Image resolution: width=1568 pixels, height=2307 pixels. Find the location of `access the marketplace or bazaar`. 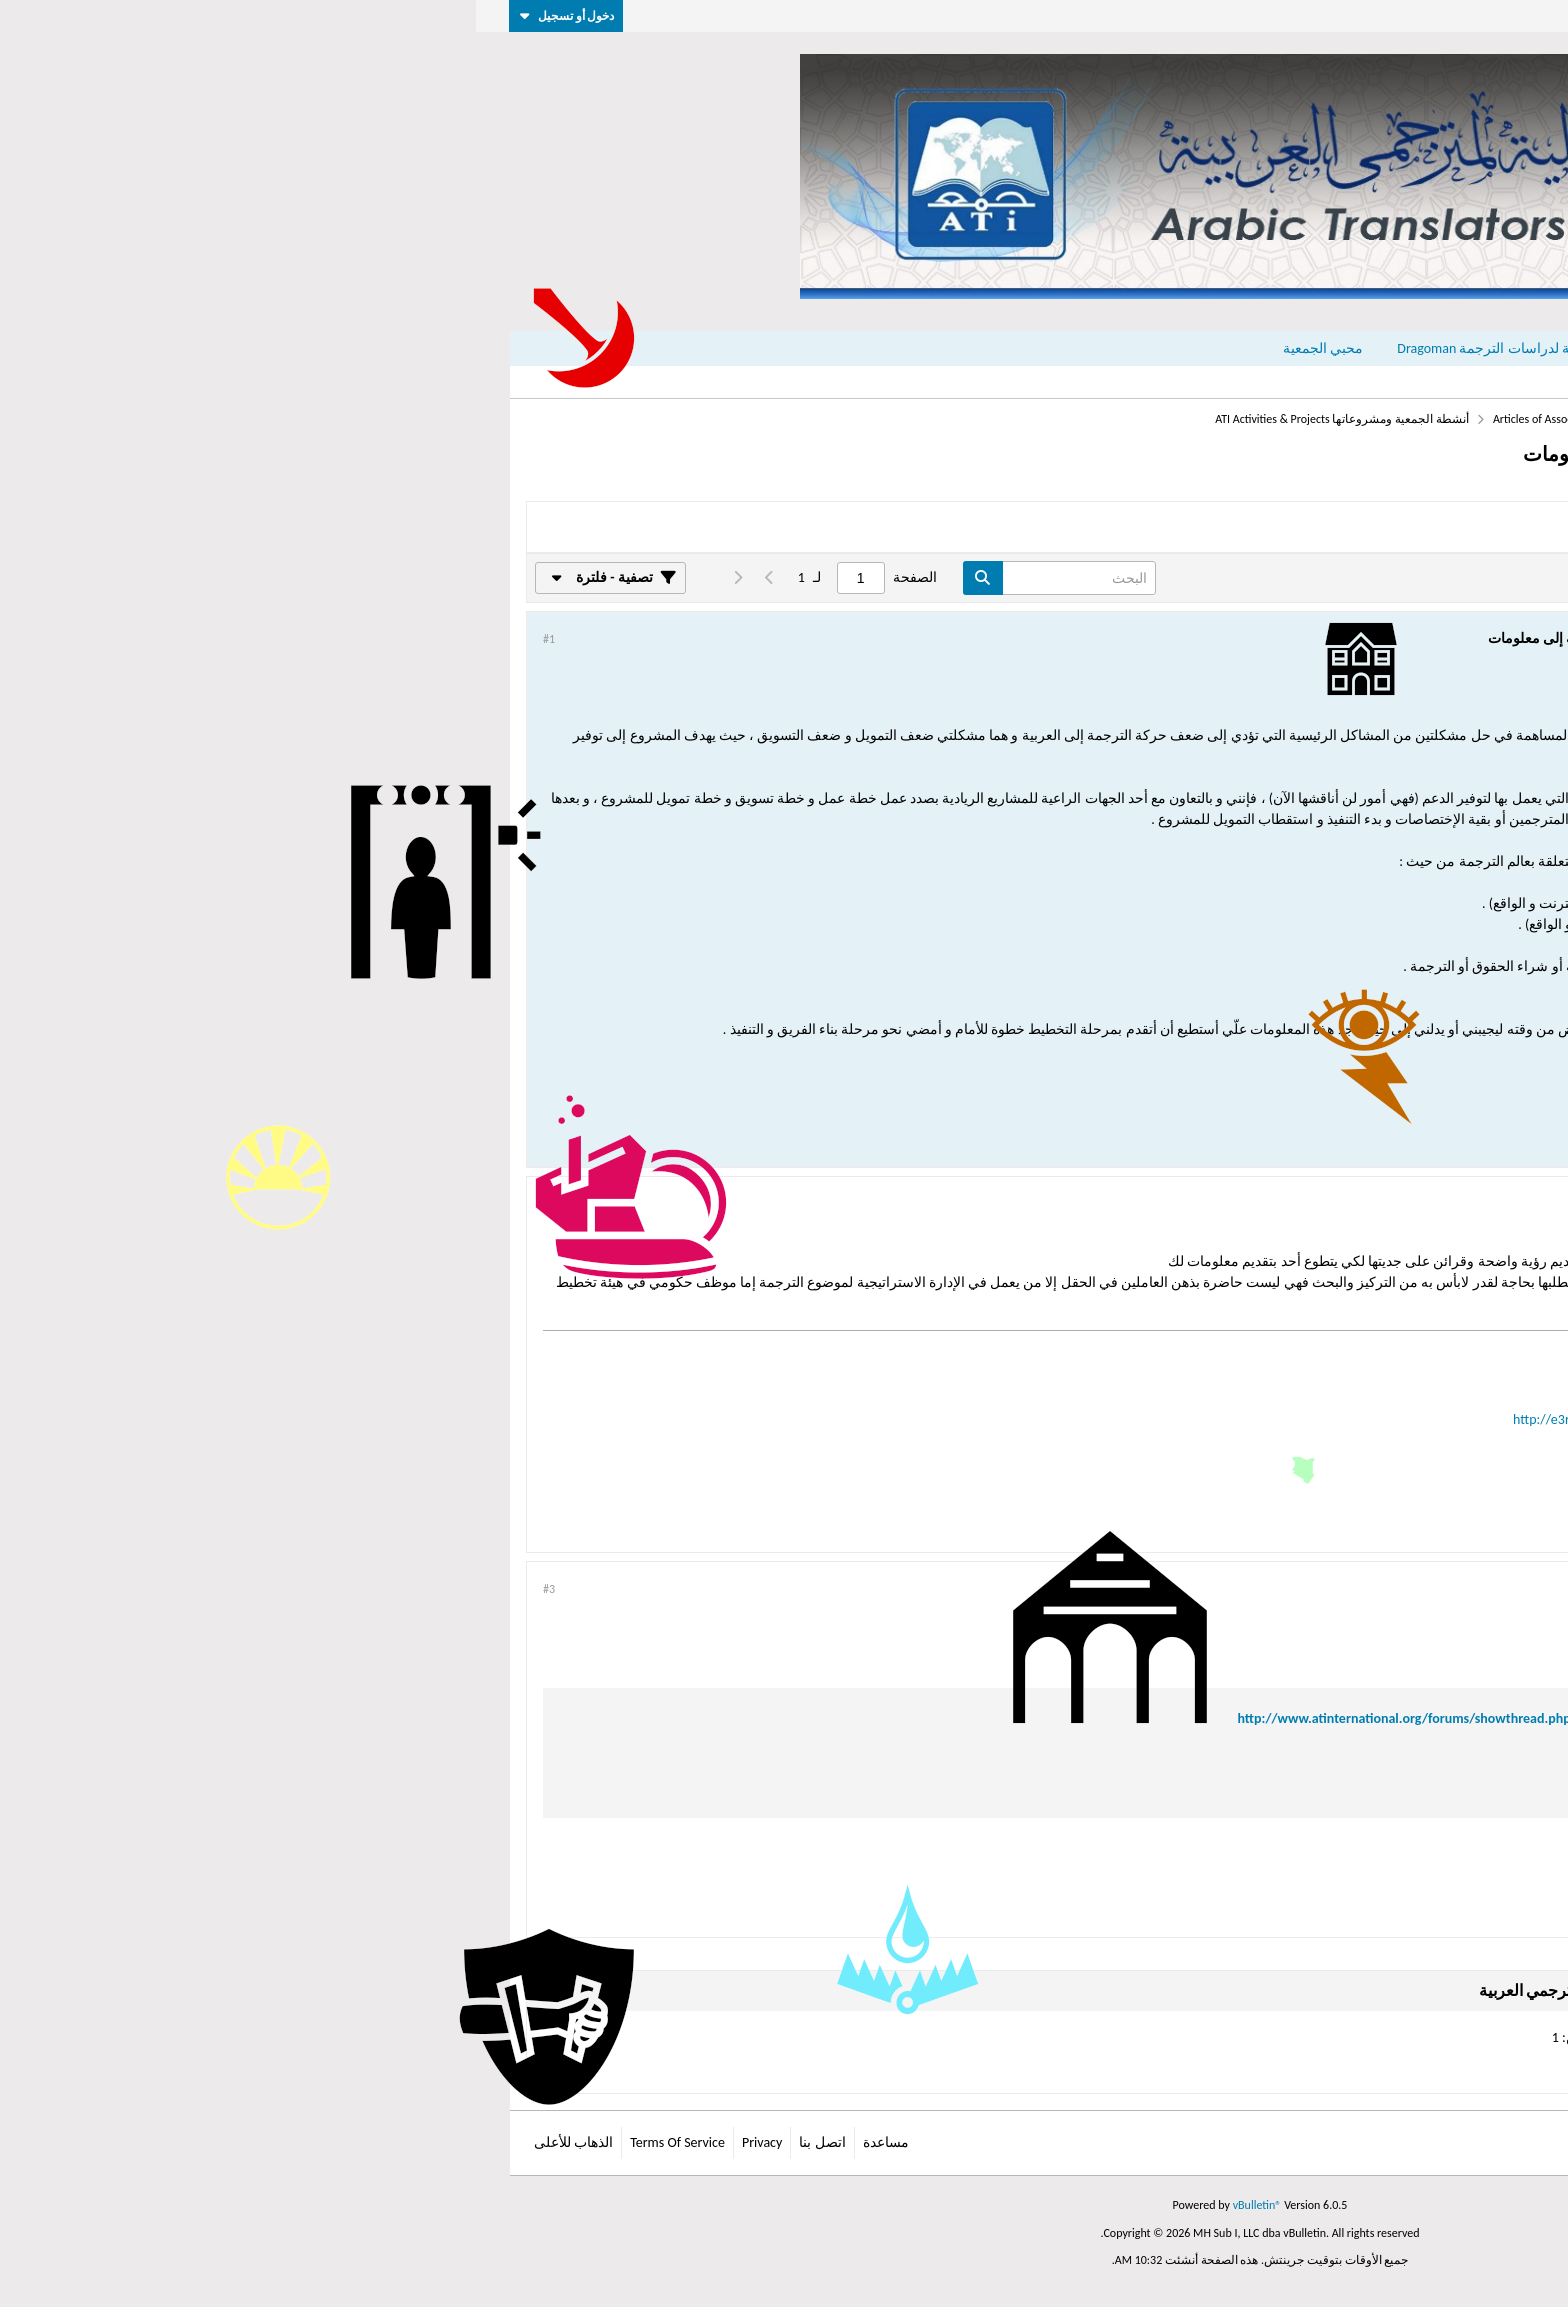

access the marketplace or bazaar is located at coordinates (1110, 1627).